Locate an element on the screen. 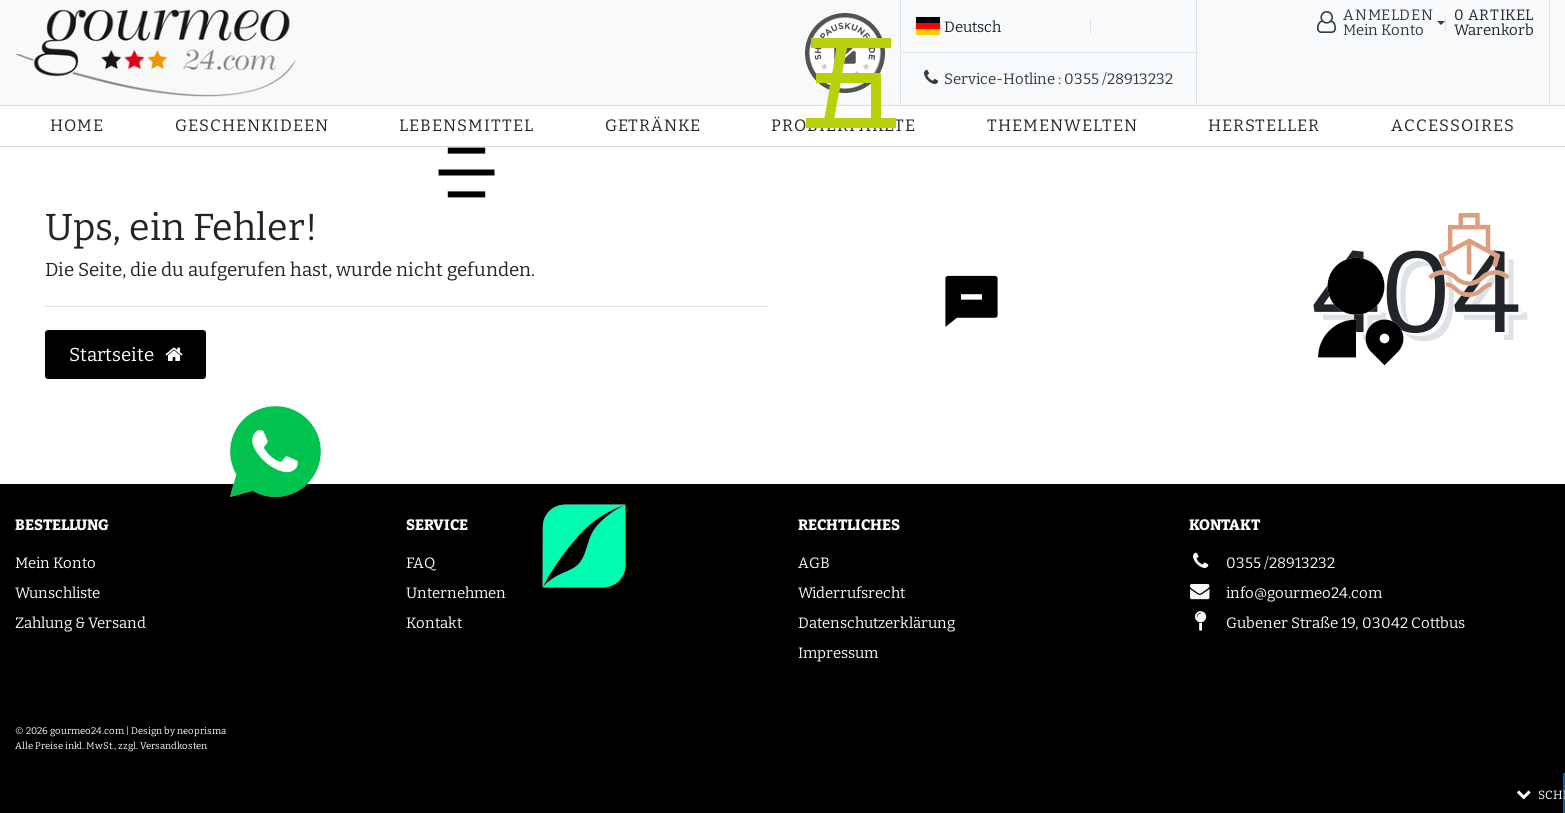 The height and width of the screenshot is (813, 1565). open messaging or chat is located at coordinates (971, 299).